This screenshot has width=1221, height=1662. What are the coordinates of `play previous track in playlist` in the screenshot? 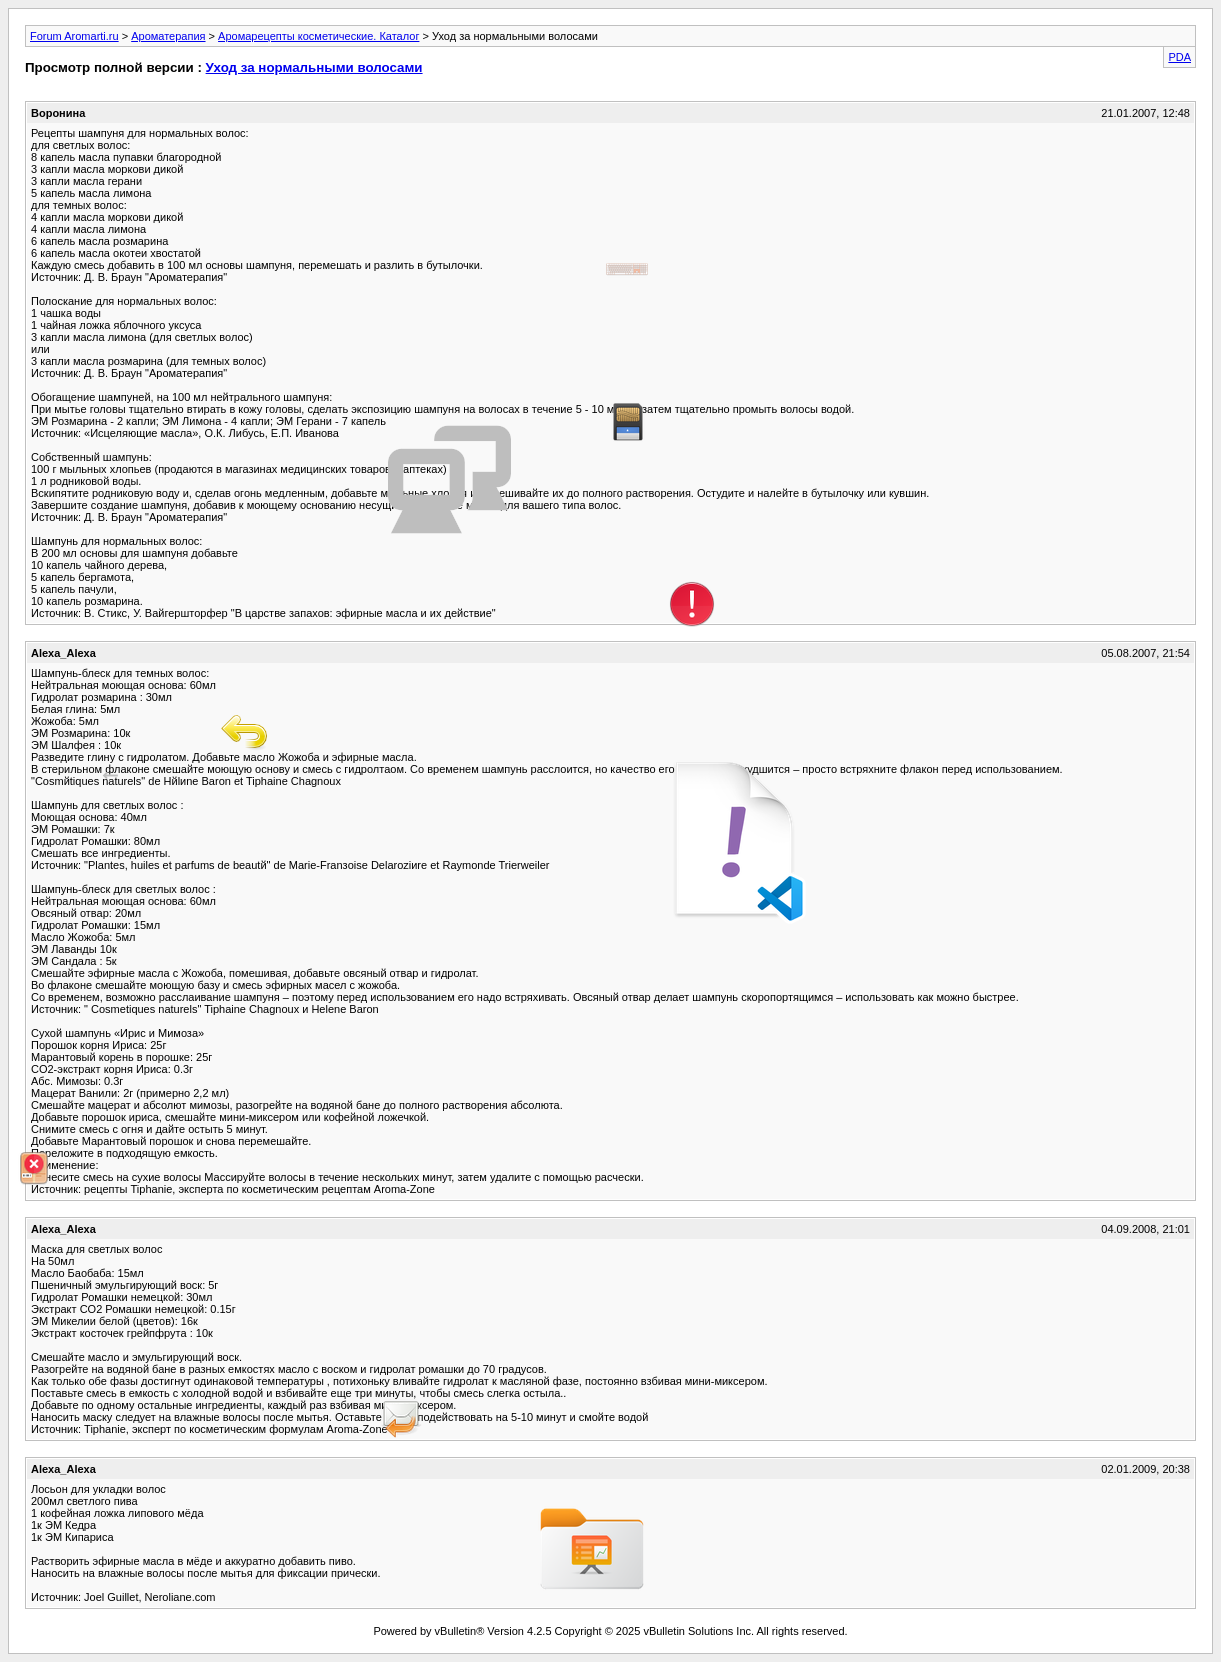 It's located at (110, 775).